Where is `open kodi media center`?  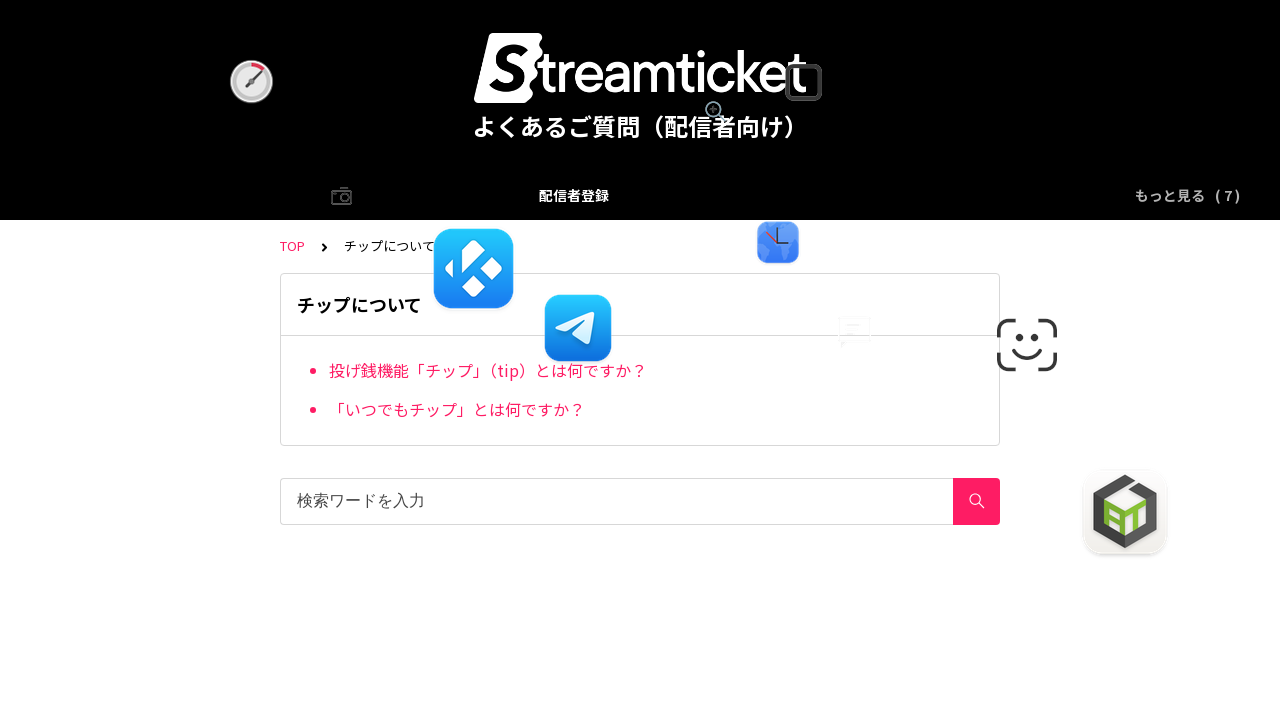 open kodi media center is located at coordinates (473, 268).